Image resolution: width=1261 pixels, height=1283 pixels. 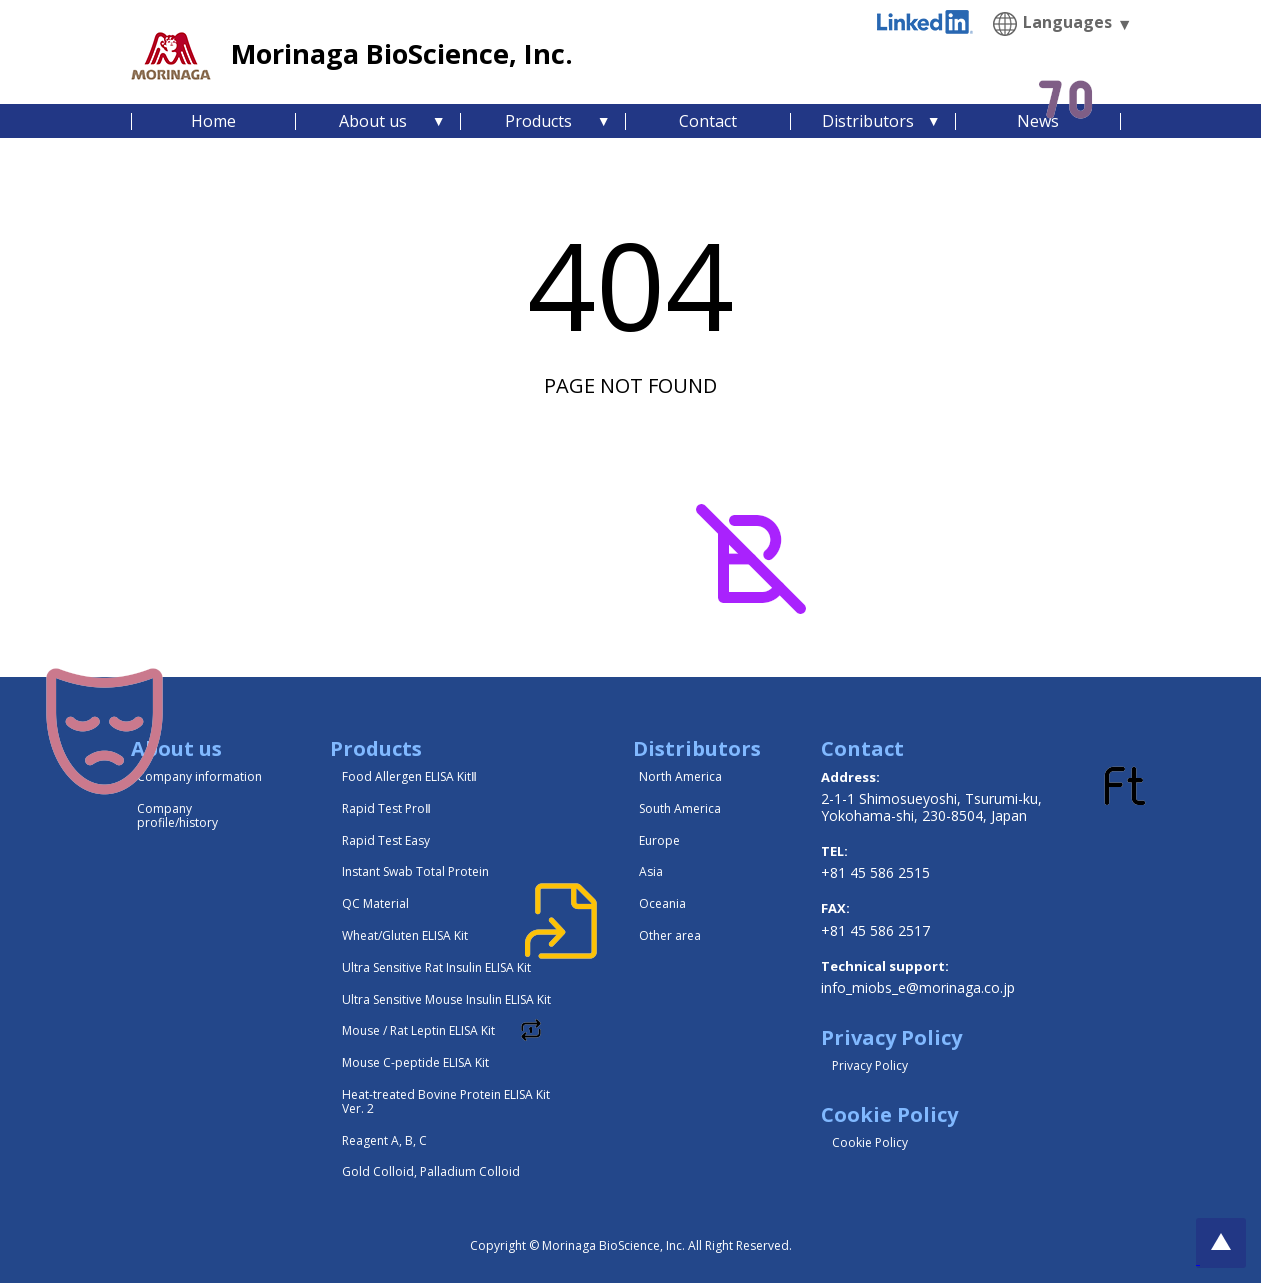 What do you see at coordinates (1065, 99) in the screenshot?
I see `indicates a count or quantity of 70` at bounding box center [1065, 99].